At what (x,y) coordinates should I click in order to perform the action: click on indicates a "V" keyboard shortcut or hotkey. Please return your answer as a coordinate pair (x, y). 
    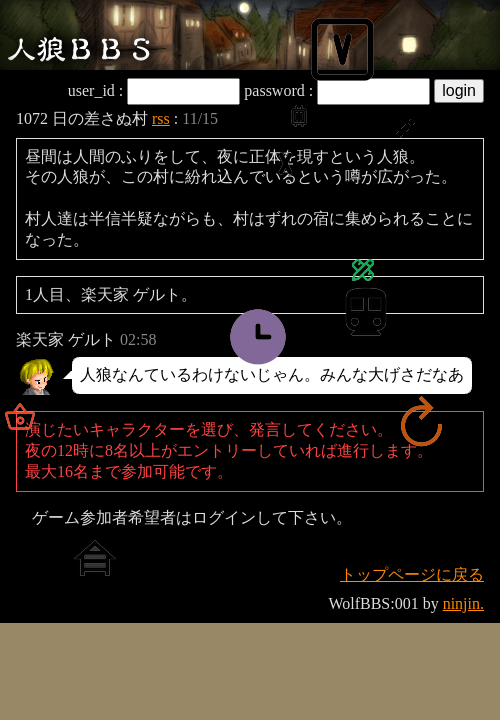
    Looking at the image, I should click on (342, 49).